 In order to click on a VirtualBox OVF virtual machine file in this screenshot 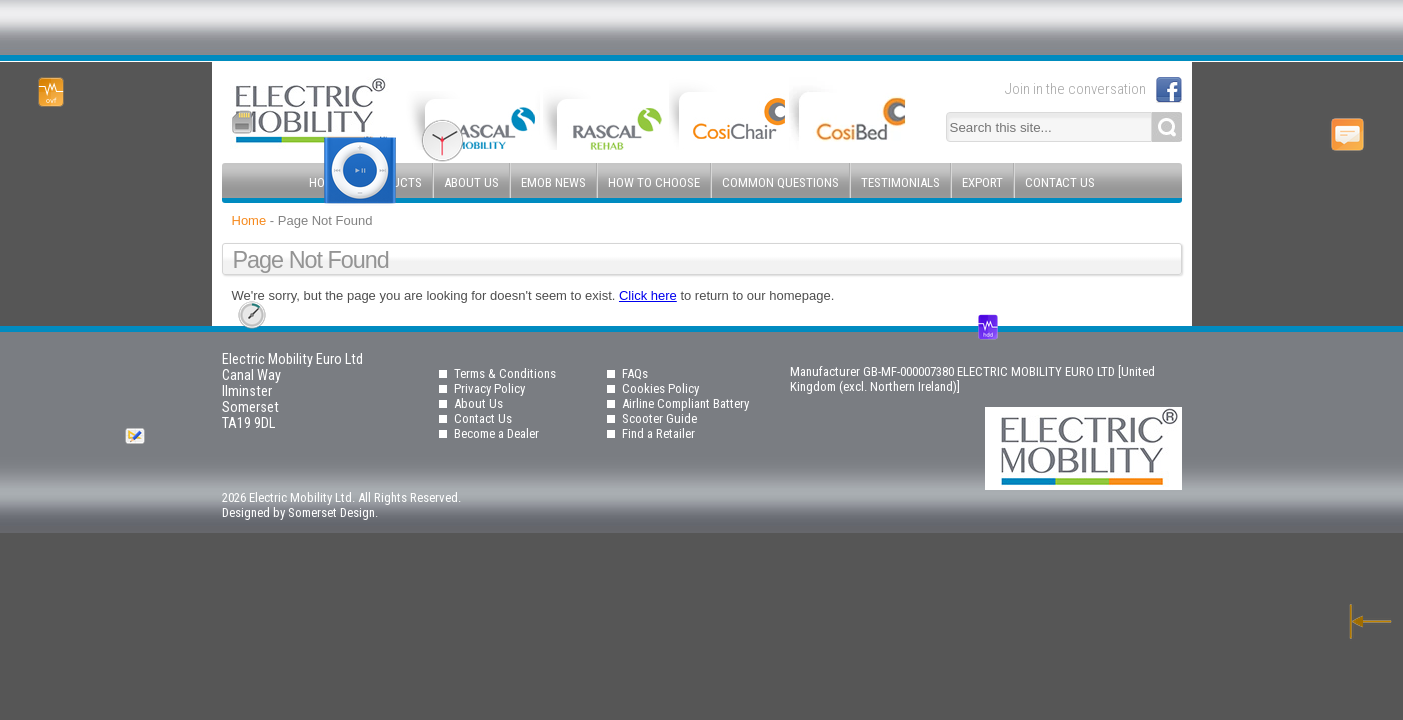, I will do `click(51, 92)`.